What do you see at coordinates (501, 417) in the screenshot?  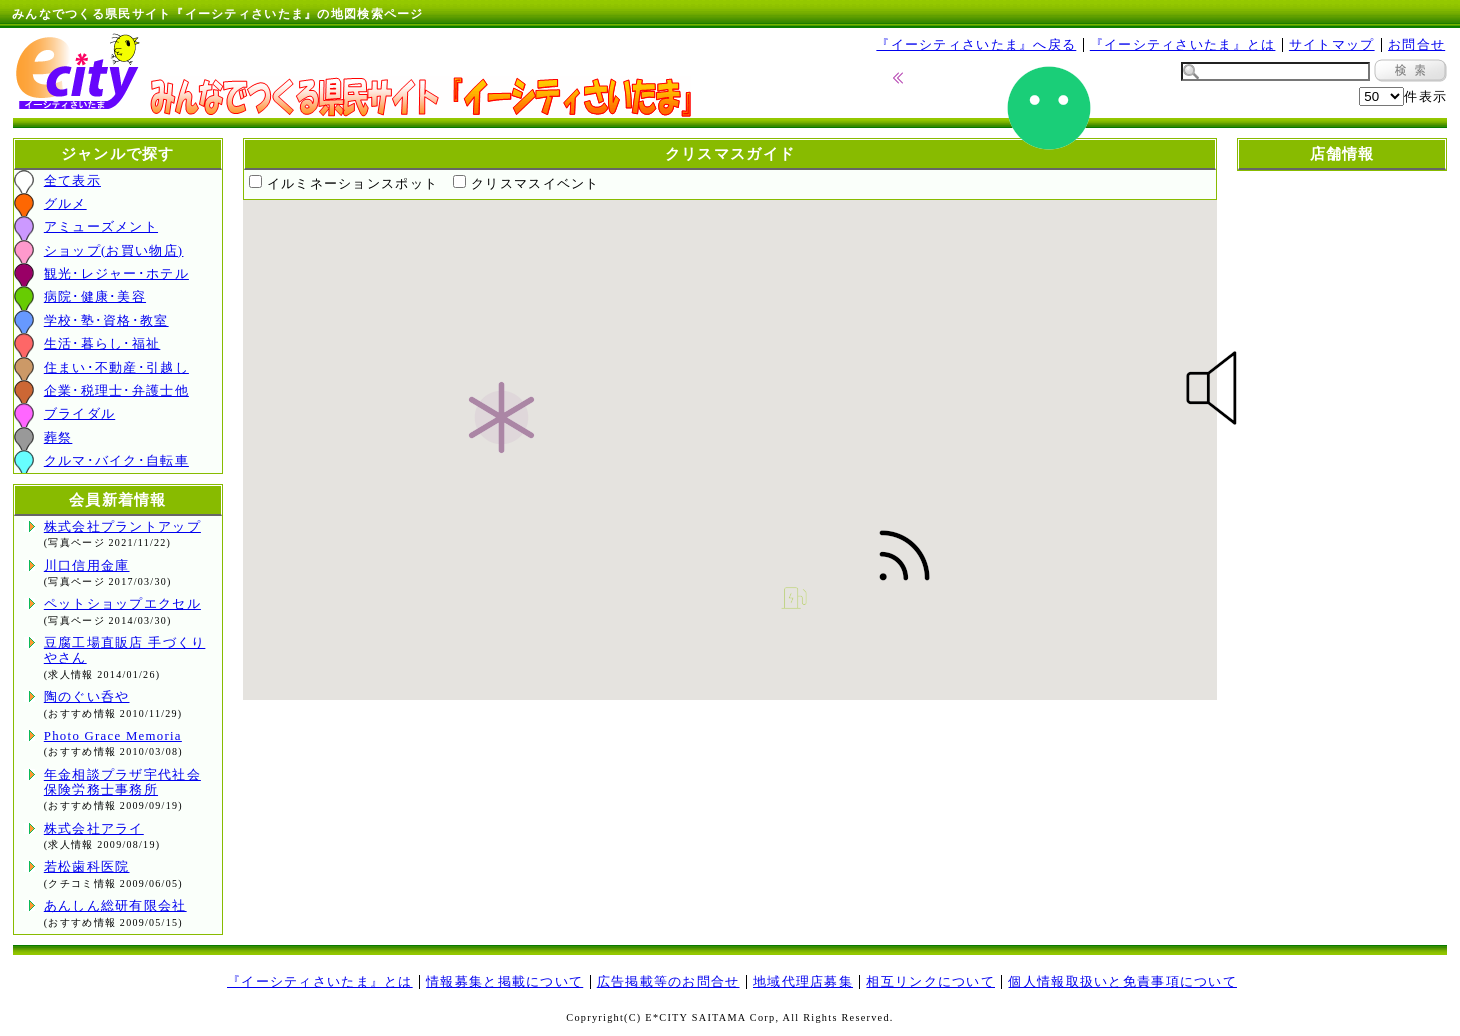 I see `indicates a required field in a form` at bounding box center [501, 417].